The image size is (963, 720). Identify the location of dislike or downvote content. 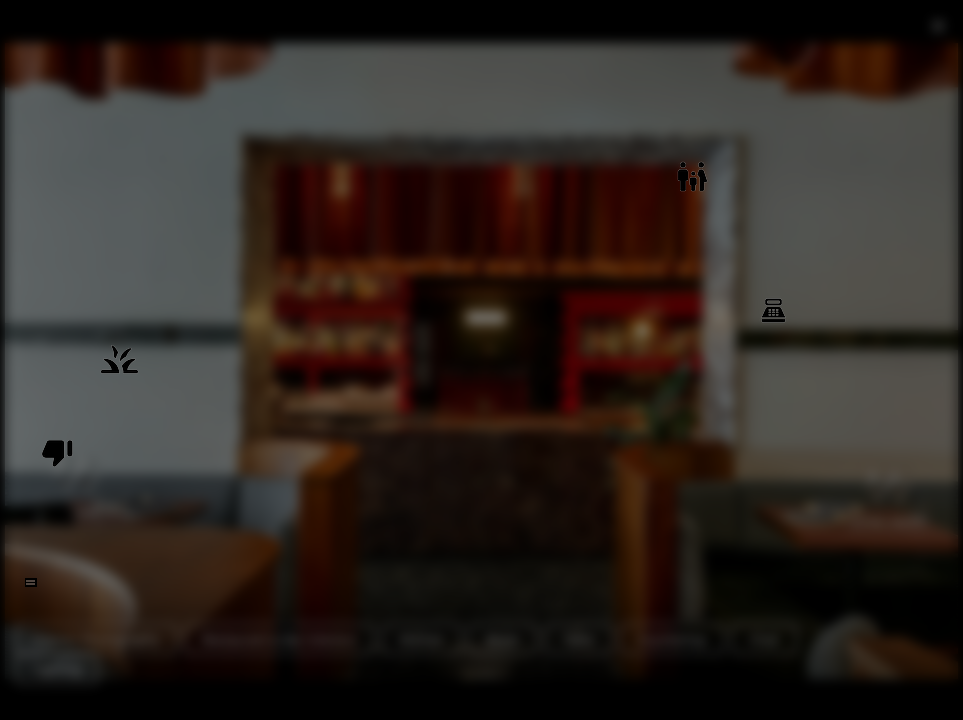
(57, 452).